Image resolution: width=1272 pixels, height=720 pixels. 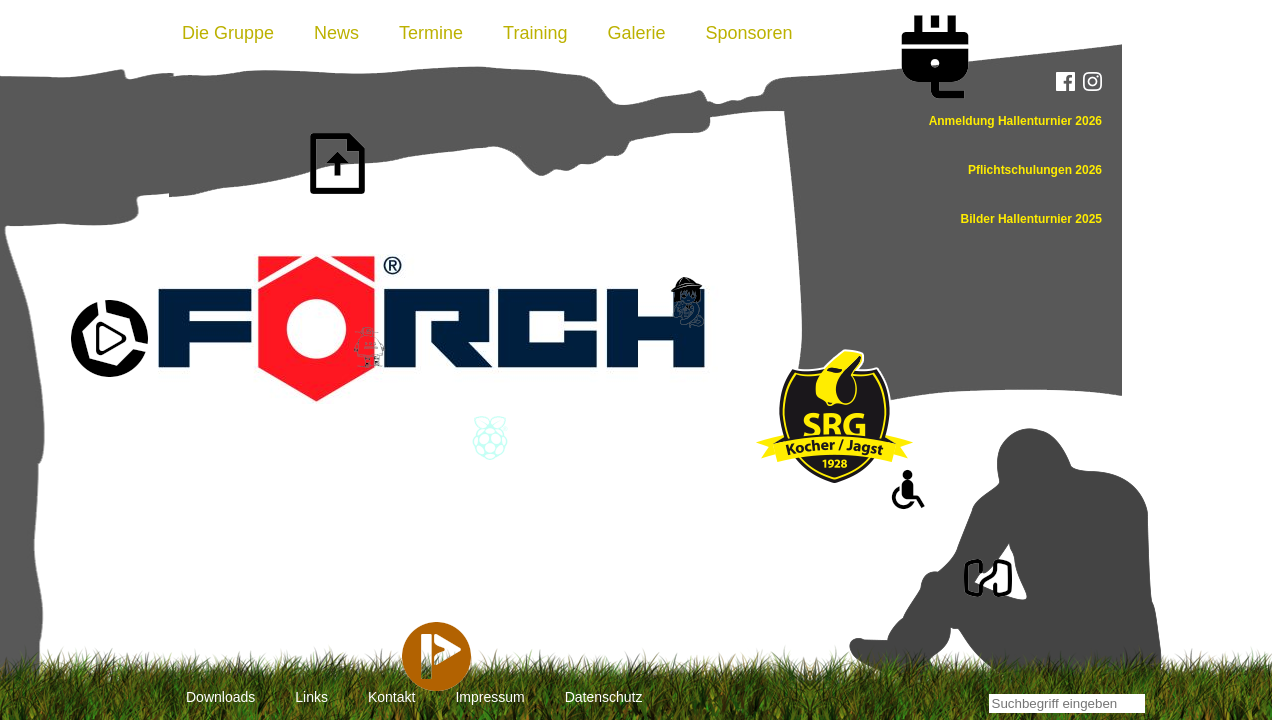 What do you see at coordinates (687, 302) in the screenshot?
I see `launch ren'py visual novel engine` at bounding box center [687, 302].